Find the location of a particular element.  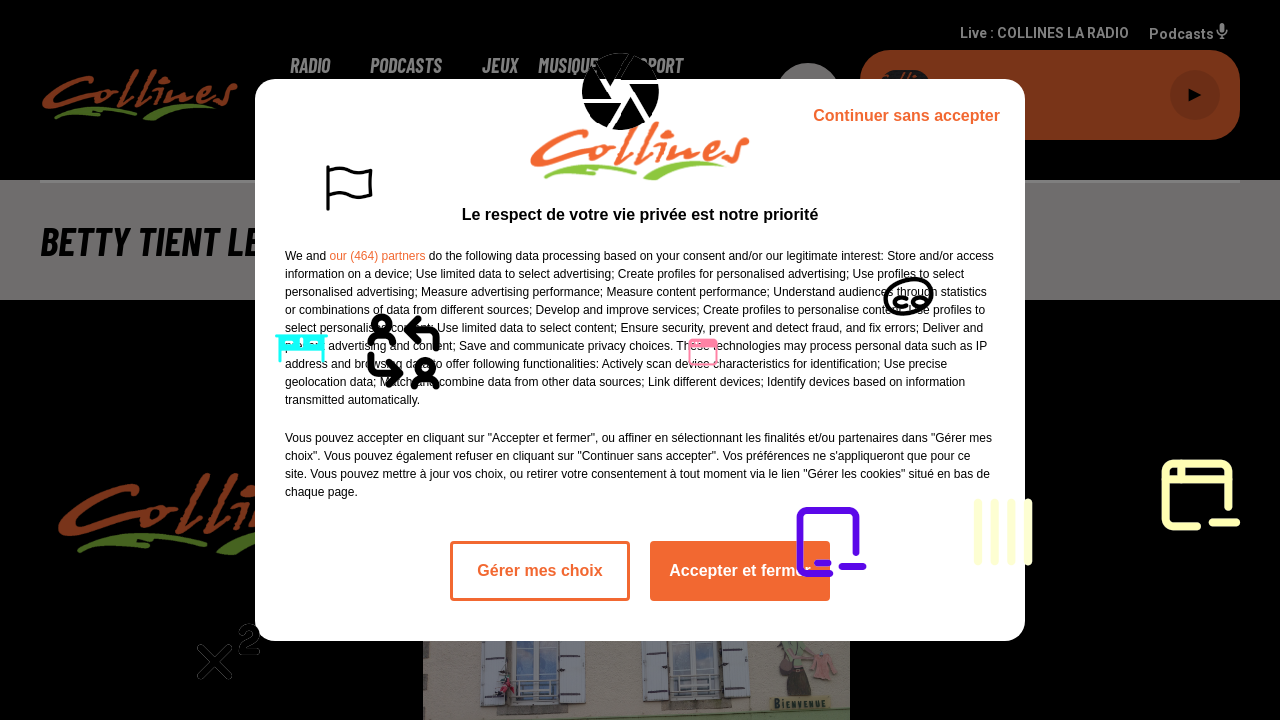

access workspace or desk settings is located at coordinates (301, 347).